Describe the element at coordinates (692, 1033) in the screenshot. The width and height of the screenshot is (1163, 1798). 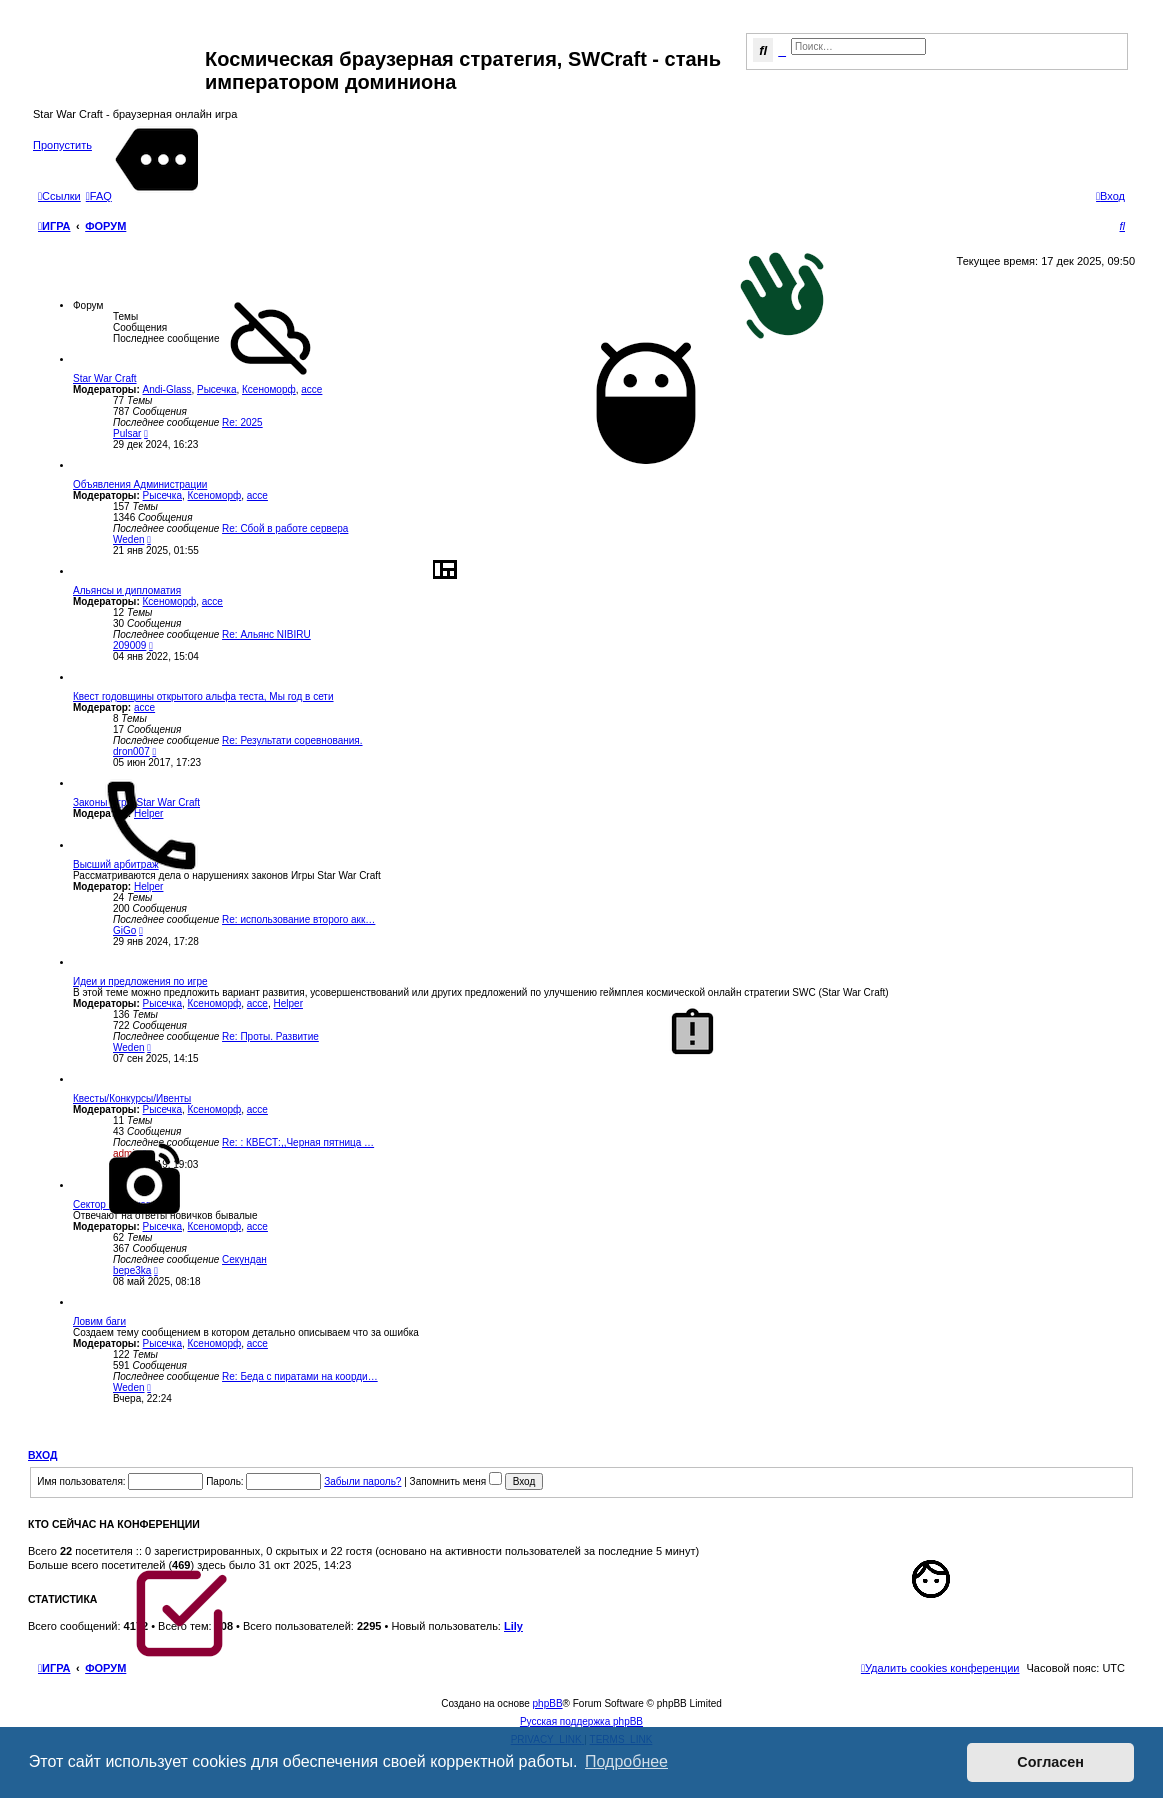
I see `indicates an overdue or late assignment` at that location.